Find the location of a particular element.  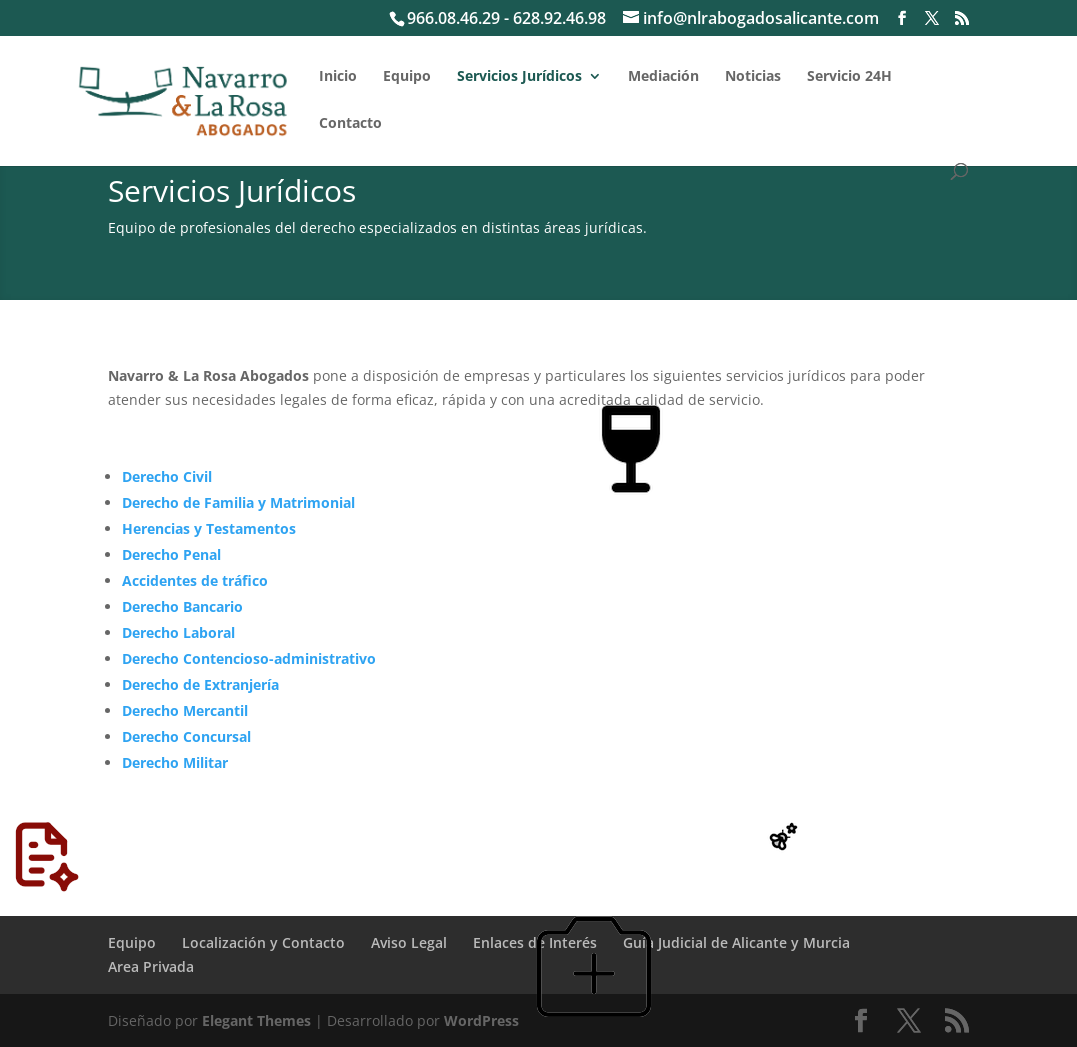

generate AI-powered text or document is located at coordinates (41, 854).